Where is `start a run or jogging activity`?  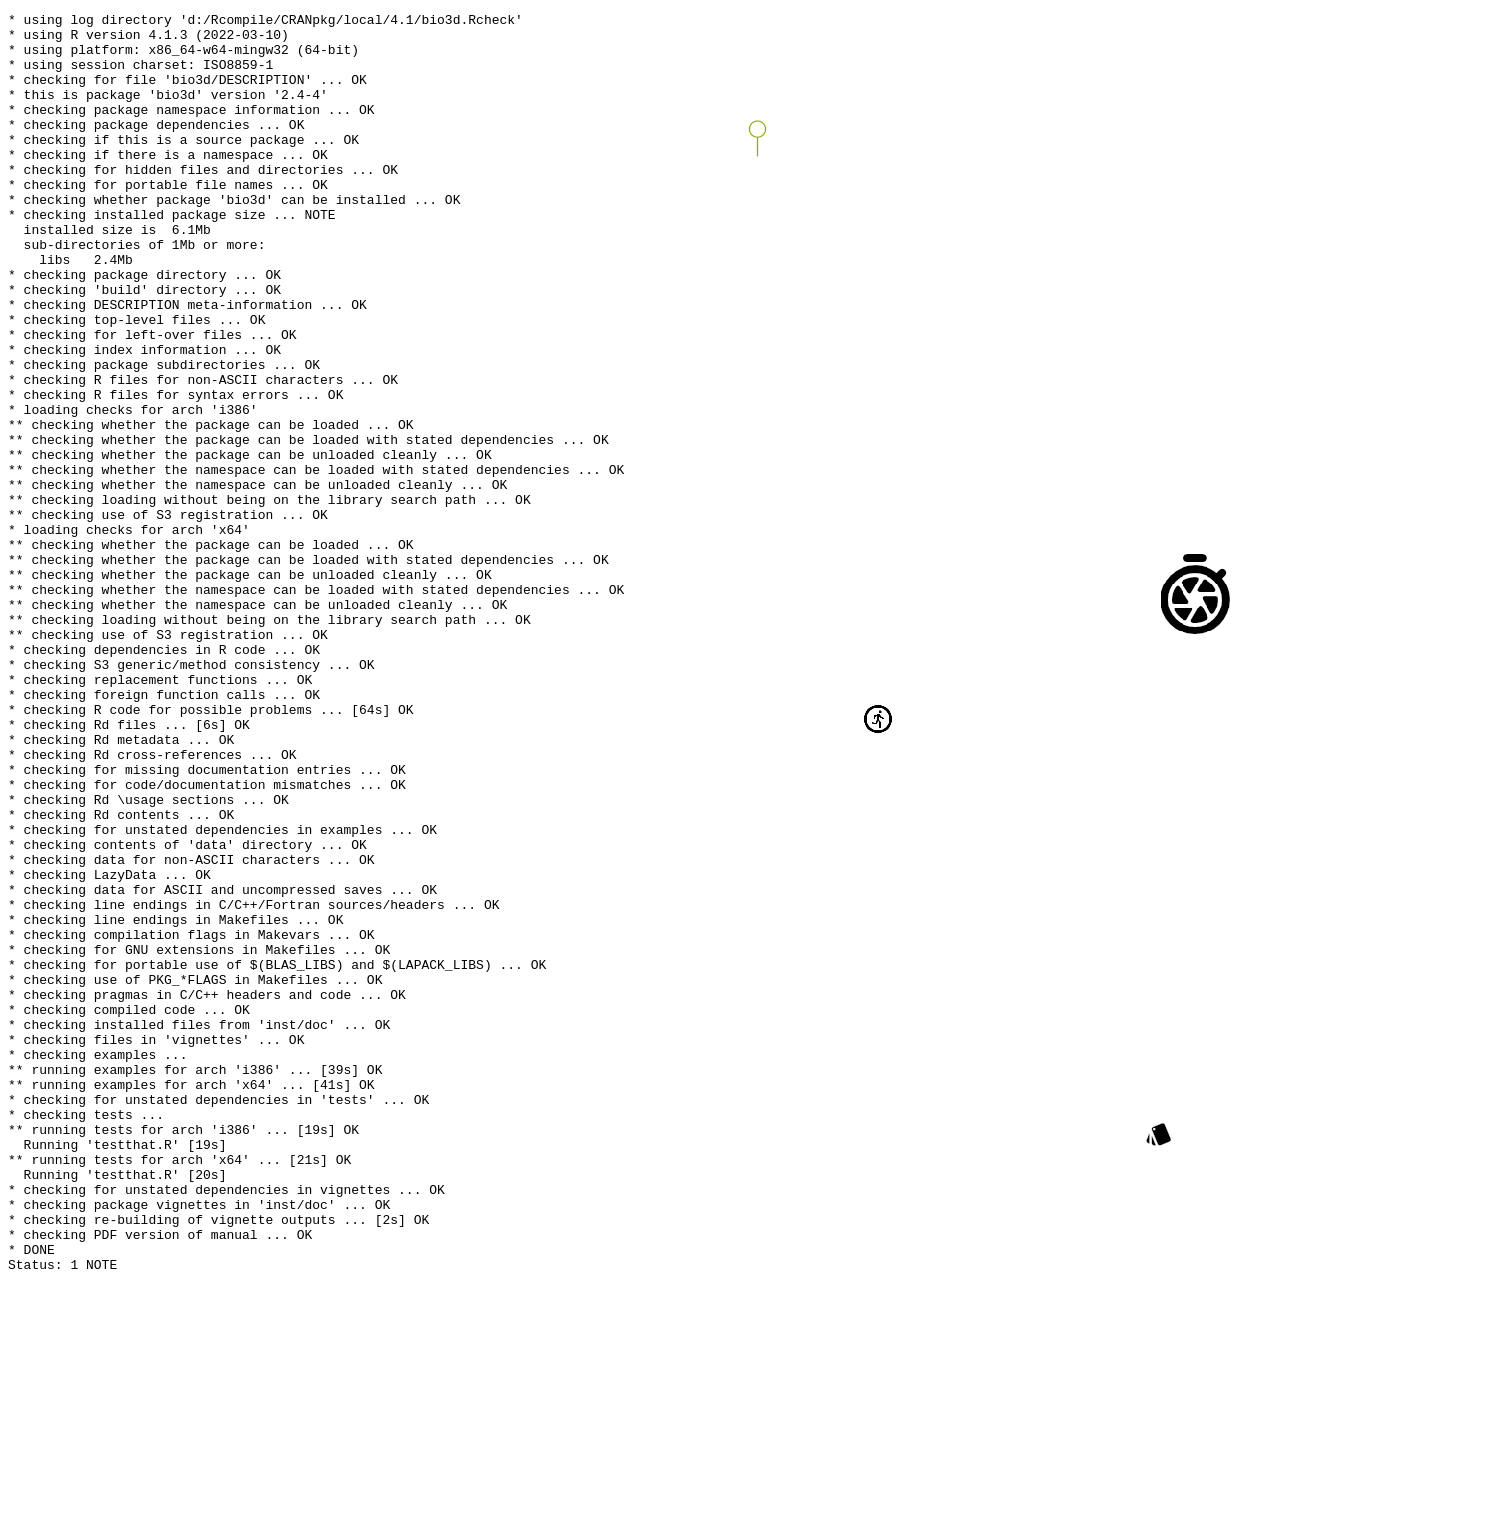
start a run or jogging activity is located at coordinates (878, 719).